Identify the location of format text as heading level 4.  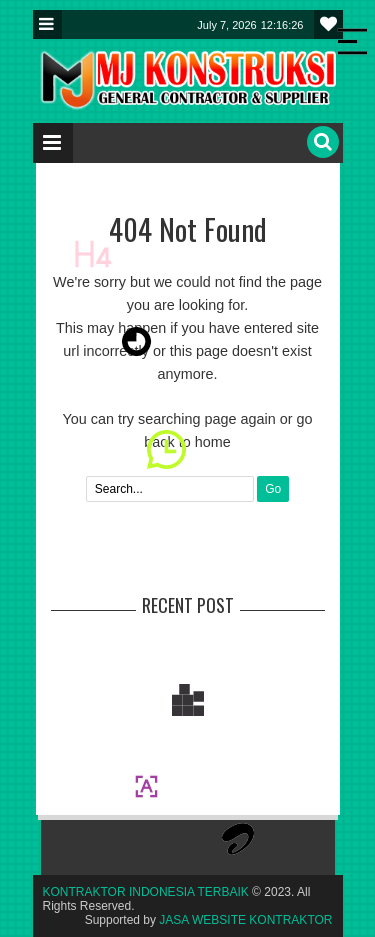
(92, 254).